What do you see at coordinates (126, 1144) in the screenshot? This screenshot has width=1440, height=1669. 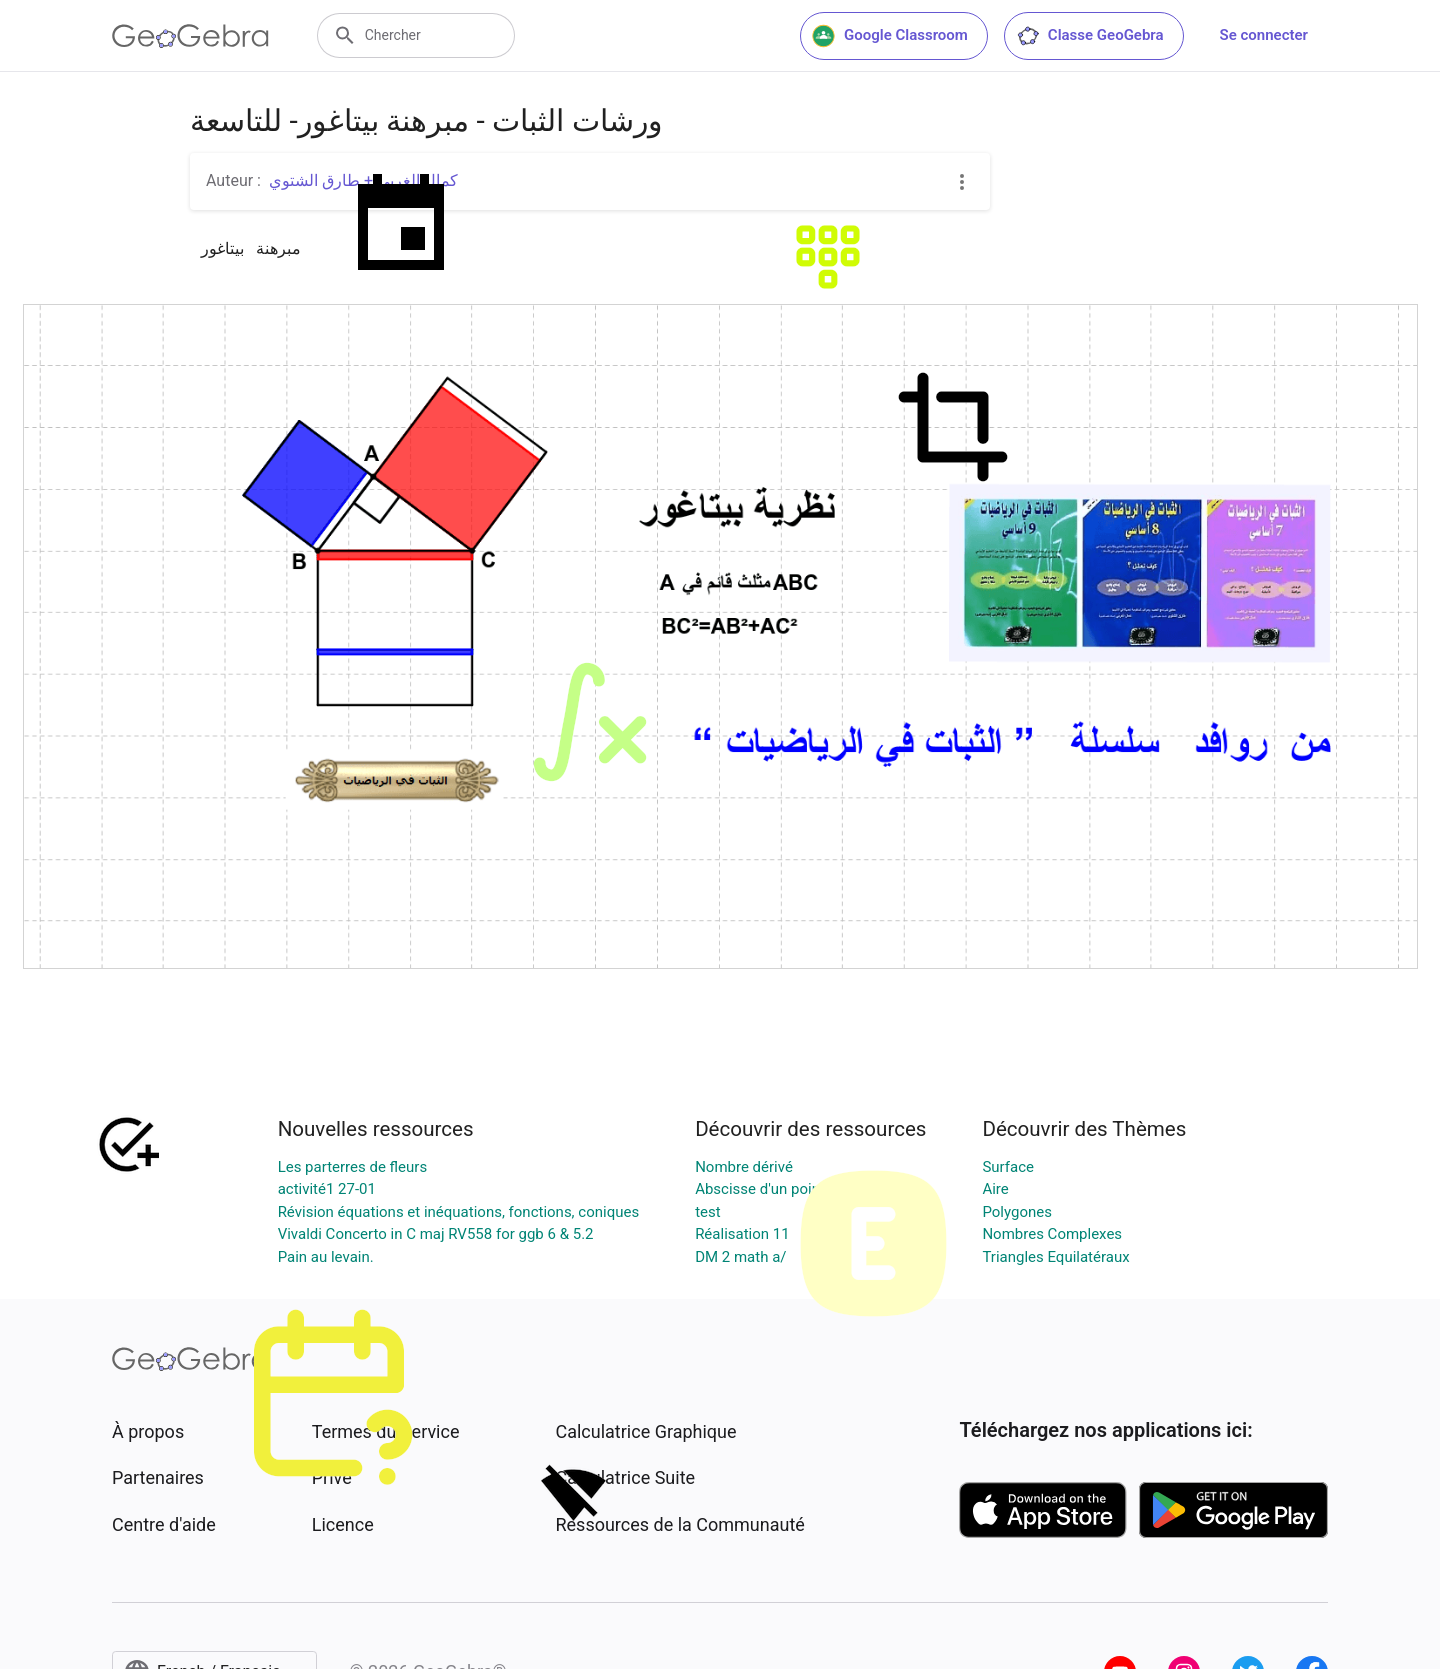 I see `add a new task to your list` at bounding box center [126, 1144].